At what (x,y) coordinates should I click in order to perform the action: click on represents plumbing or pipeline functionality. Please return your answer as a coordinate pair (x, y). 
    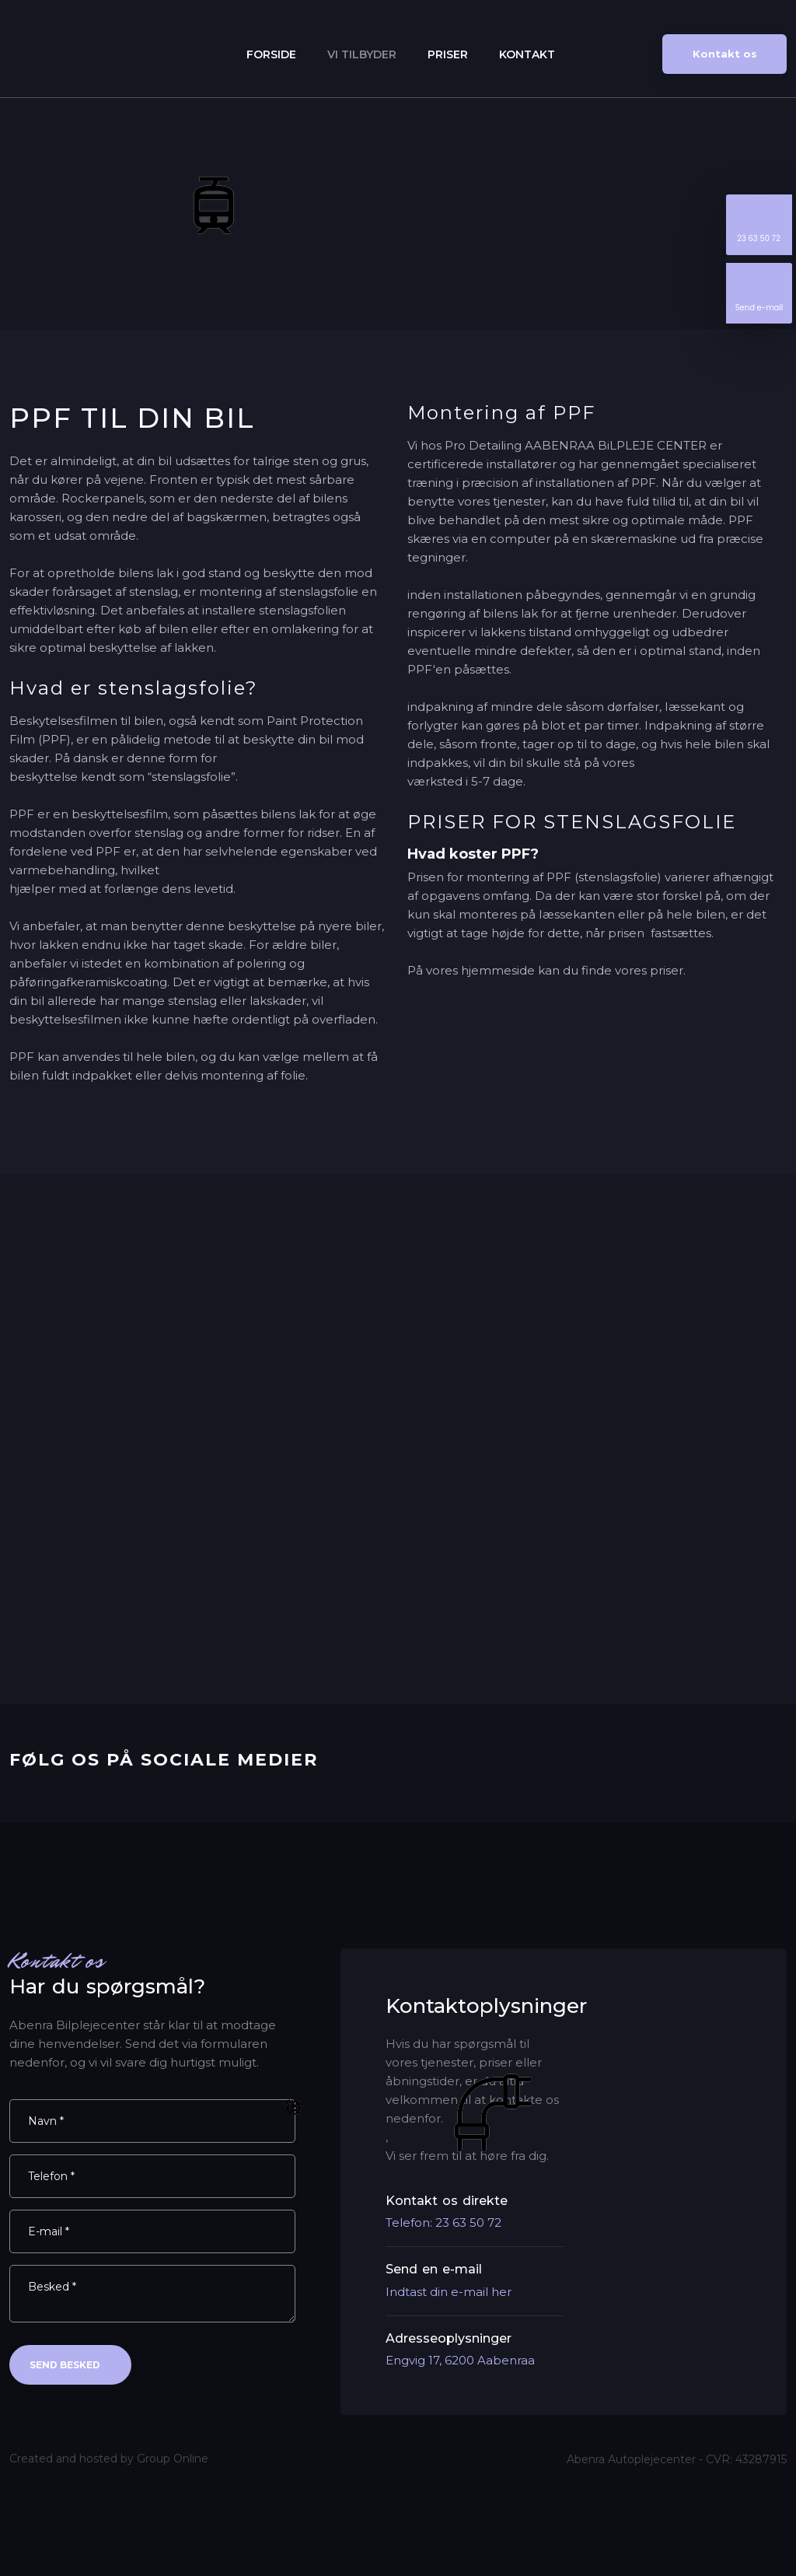
    Looking at the image, I should click on (490, 2109).